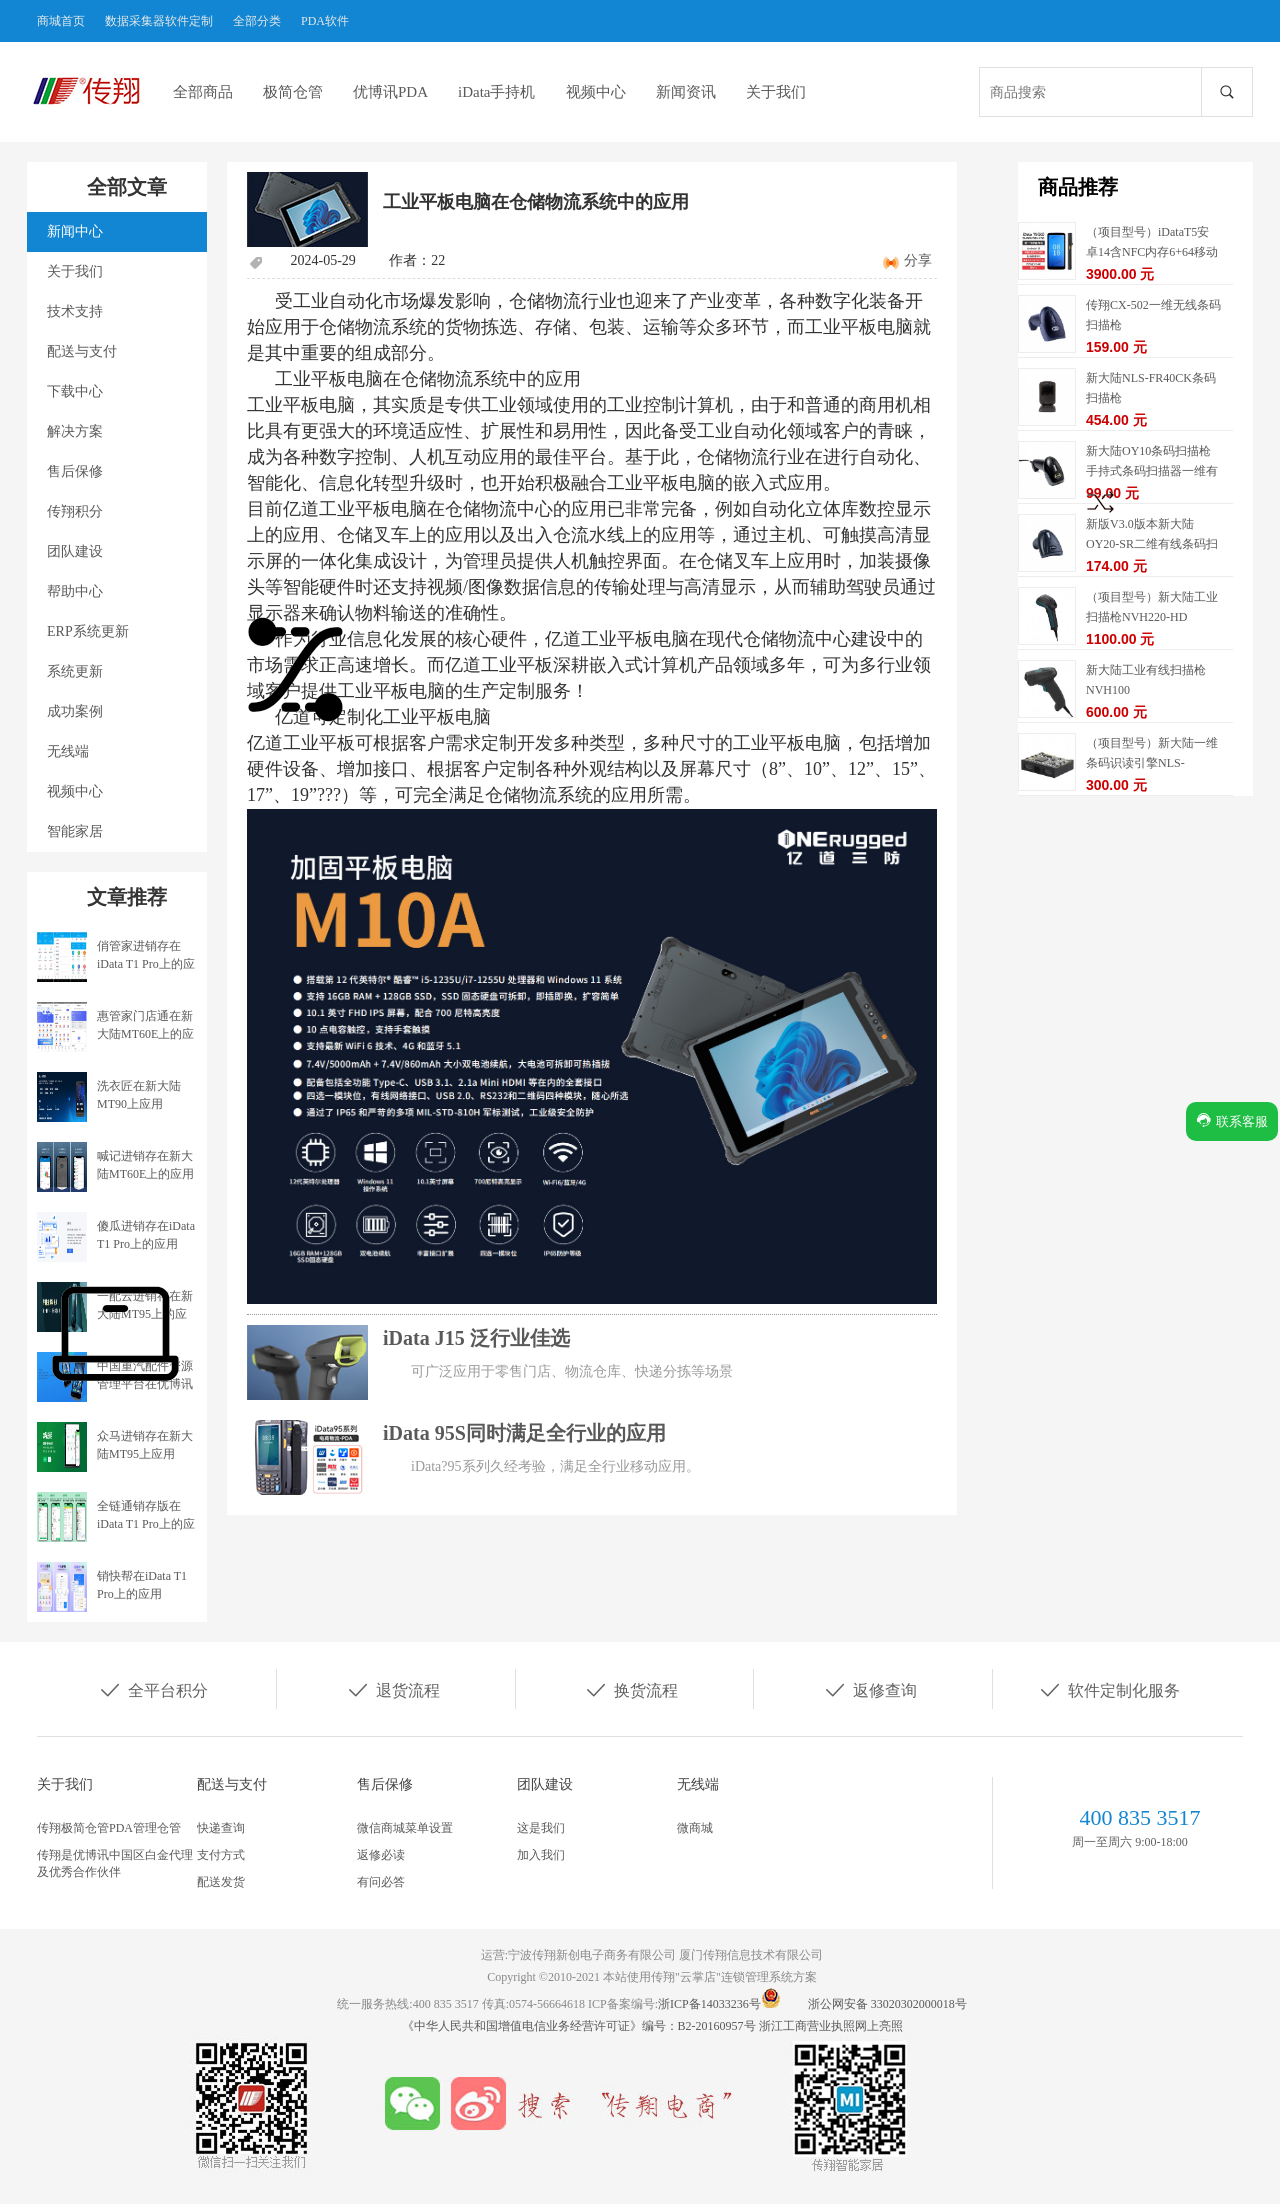 This screenshot has height=2204, width=1280. Describe the element at coordinates (115, 1331) in the screenshot. I see `switch to desktop or laptop view` at that location.